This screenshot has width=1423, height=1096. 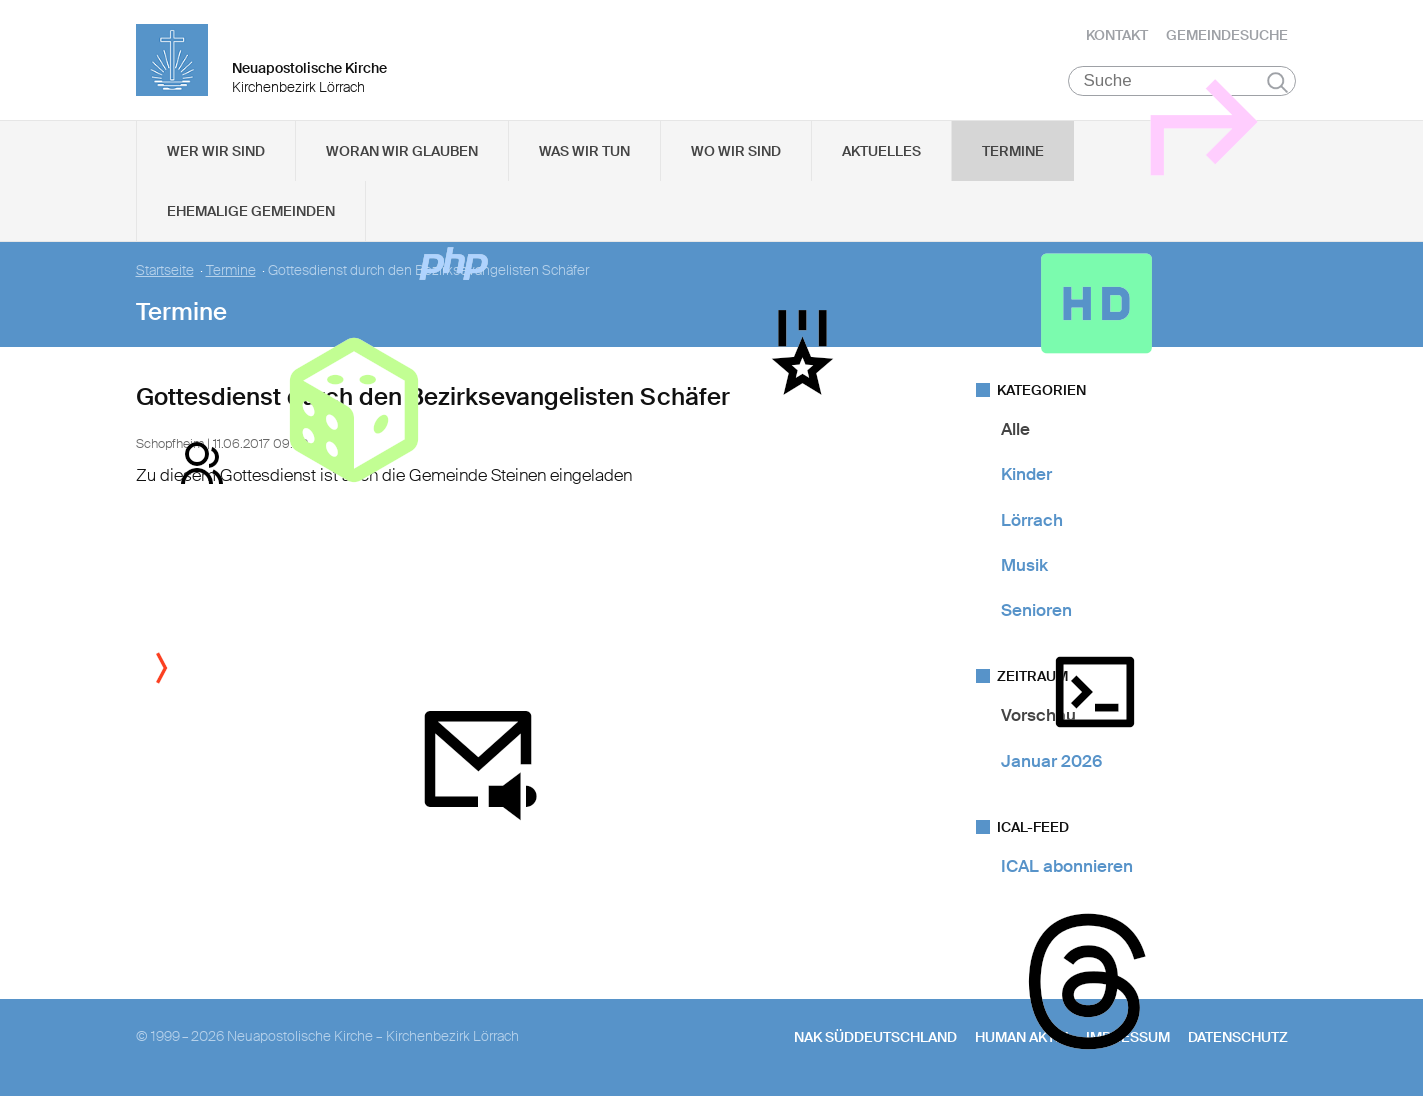 What do you see at coordinates (1197, 128) in the screenshot?
I see `forward or share content` at bounding box center [1197, 128].